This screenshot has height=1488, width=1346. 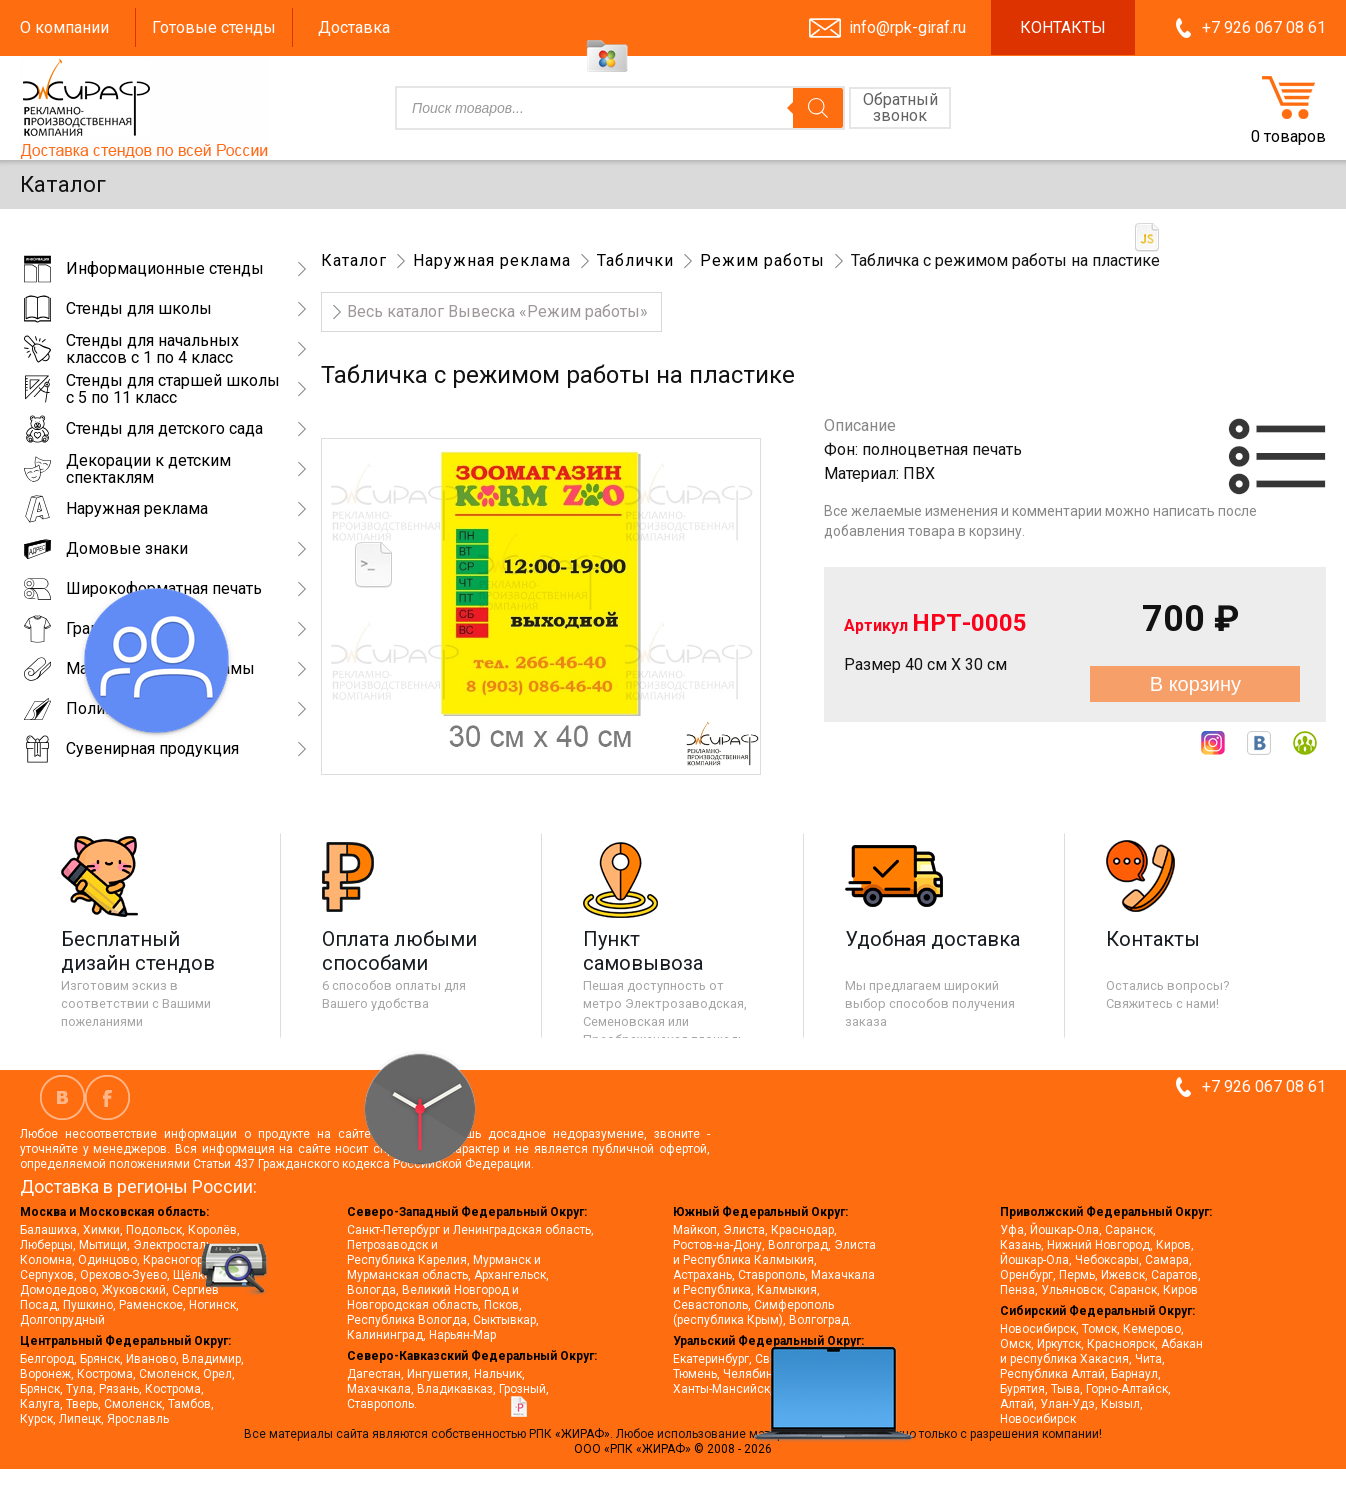 I want to click on indicates a javascript file type, so click(x=1147, y=237).